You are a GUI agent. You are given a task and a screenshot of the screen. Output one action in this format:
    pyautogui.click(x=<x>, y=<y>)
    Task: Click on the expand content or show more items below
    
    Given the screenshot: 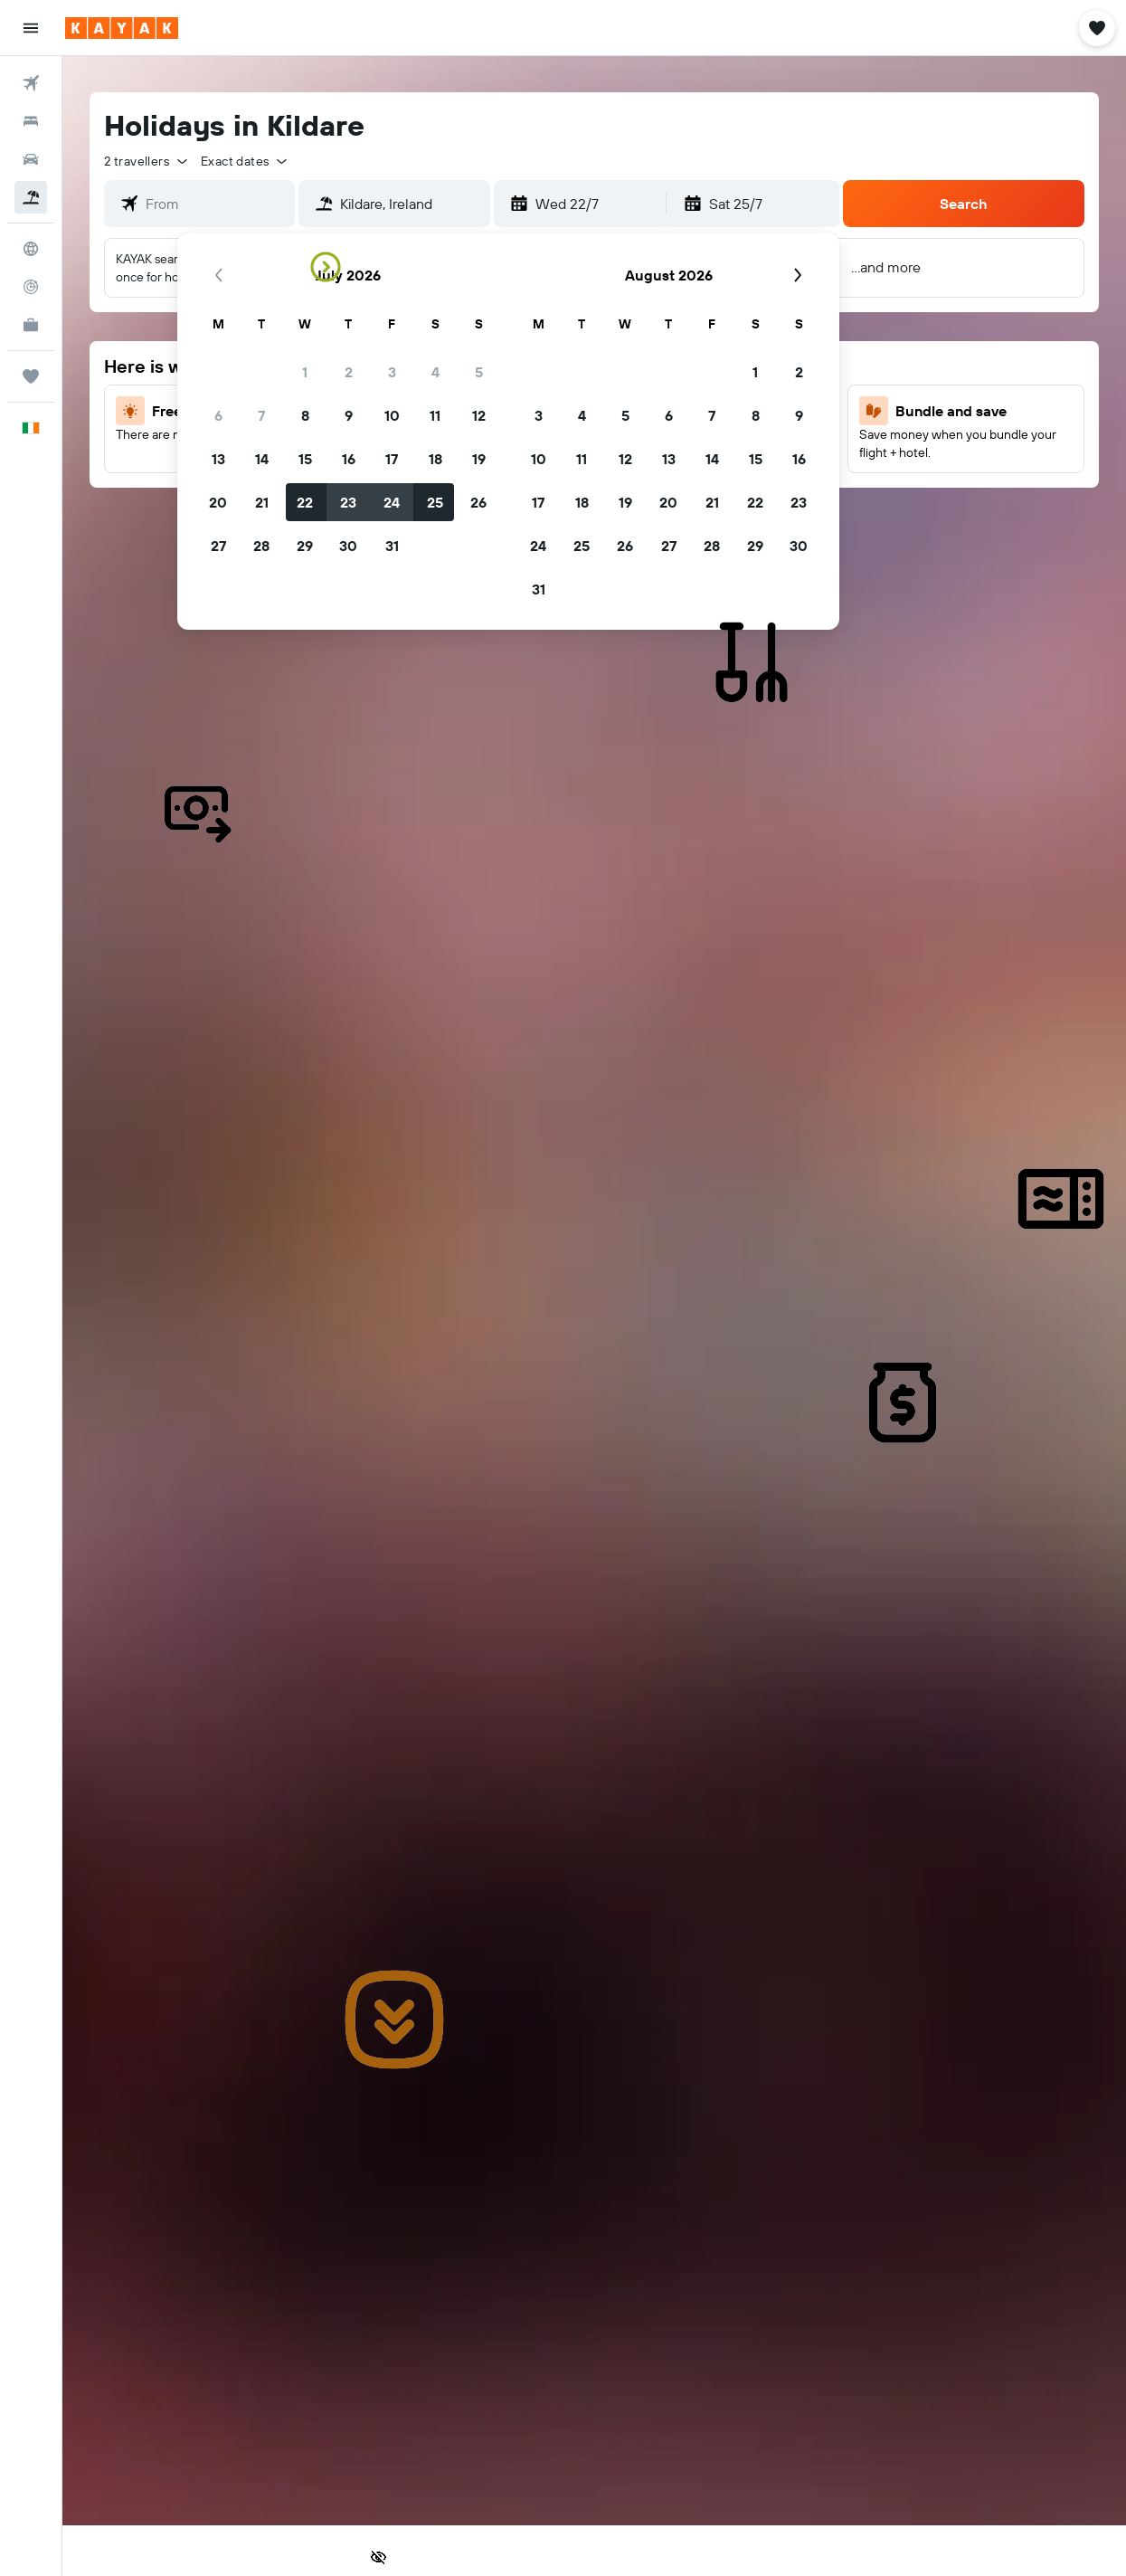 What is the action you would take?
    pyautogui.click(x=394, y=2020)
    